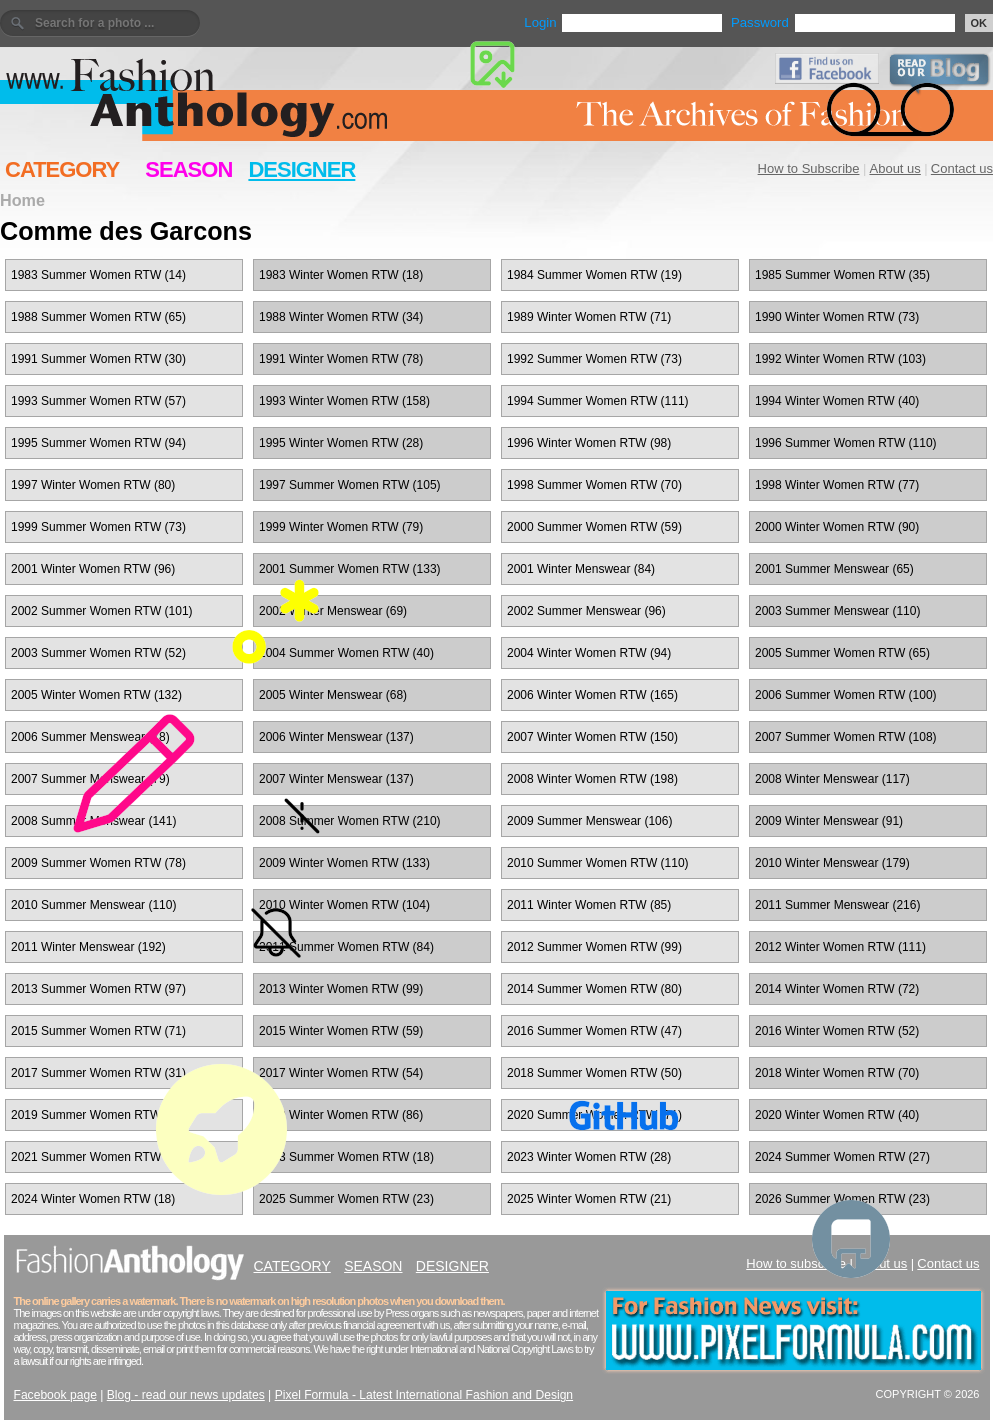 The width and height of the screenshot is (993, 1420). I want to click on disable alert notifications, so click(302, 816).